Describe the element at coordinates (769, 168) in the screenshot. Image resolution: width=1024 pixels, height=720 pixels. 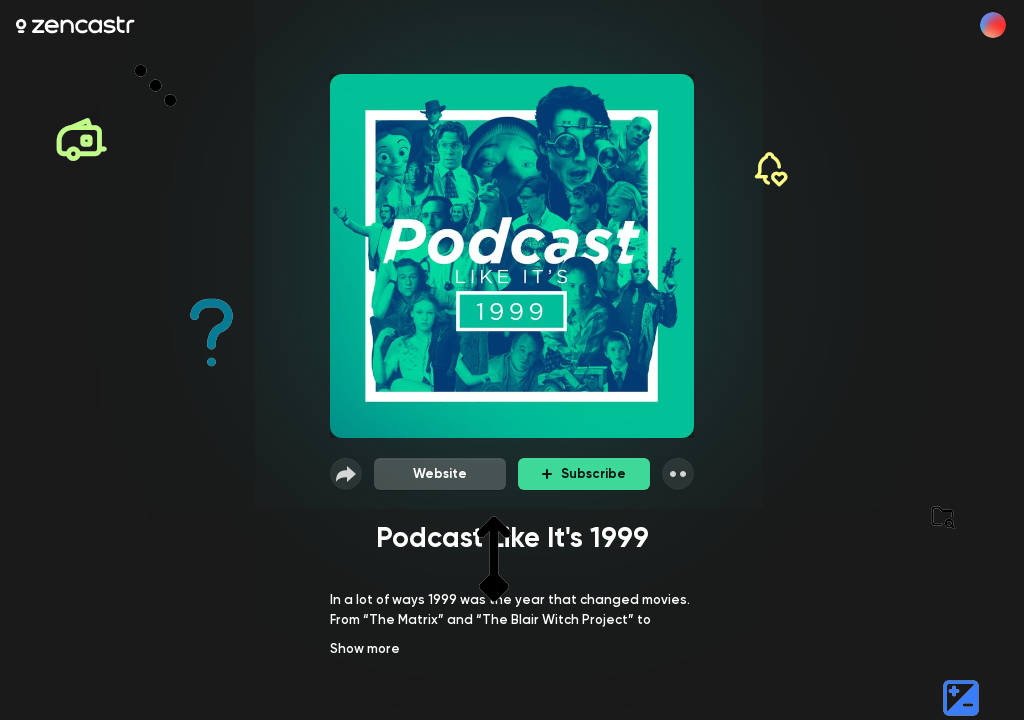
I see `notifications from favorites or loved ones` at that location.